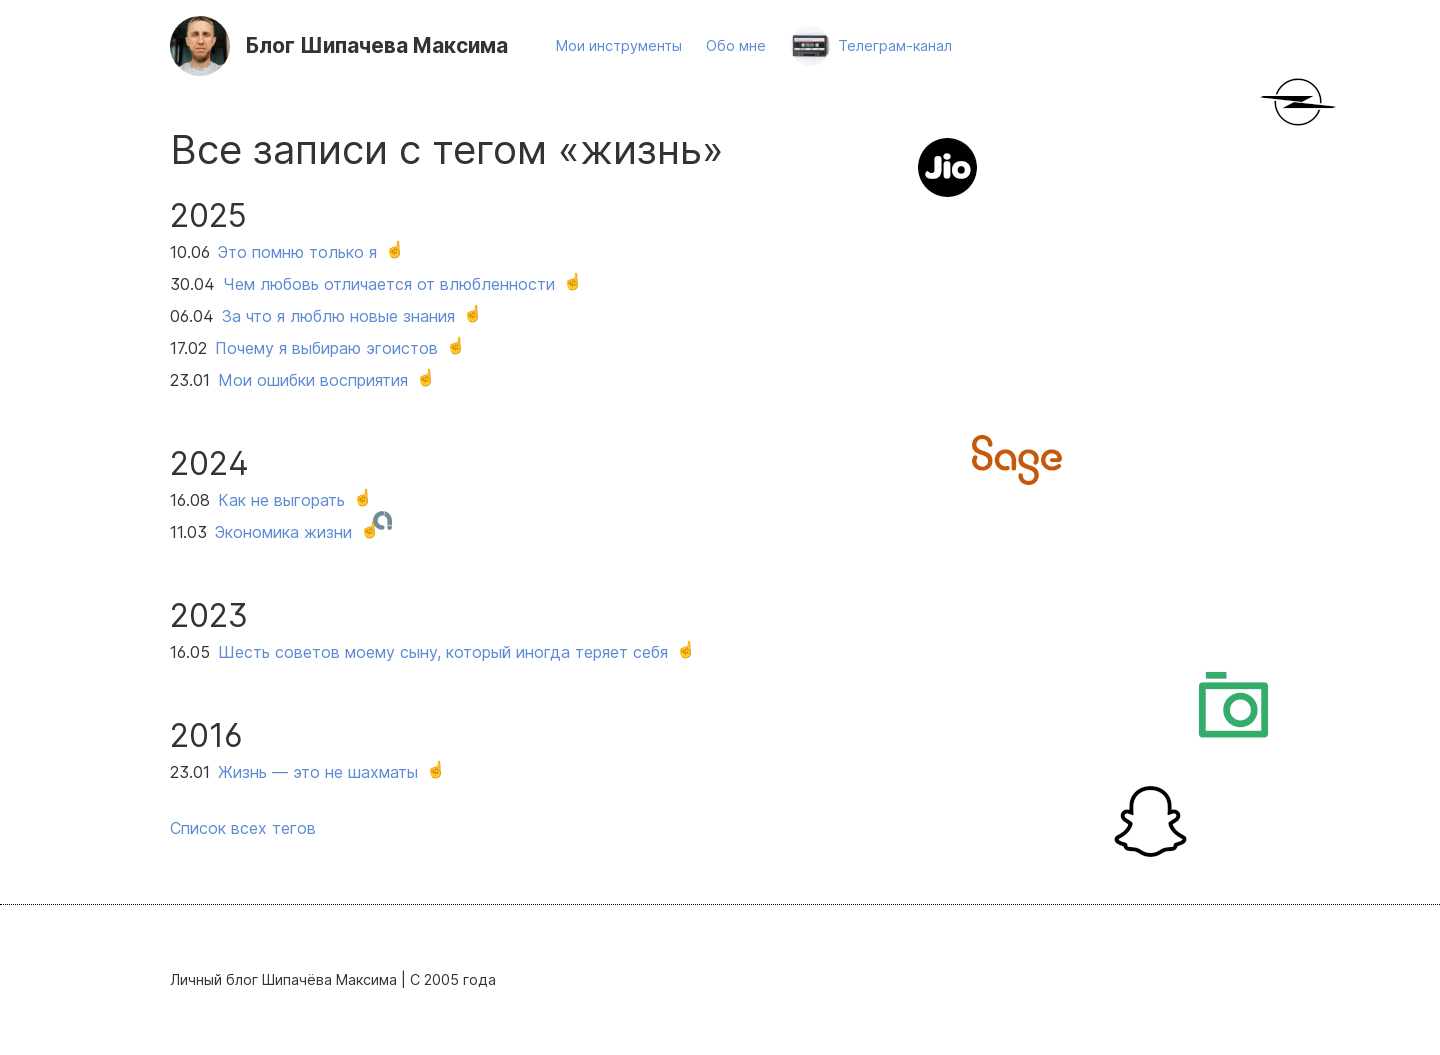  I want to click on opel brand logo, so click(1298, 102).